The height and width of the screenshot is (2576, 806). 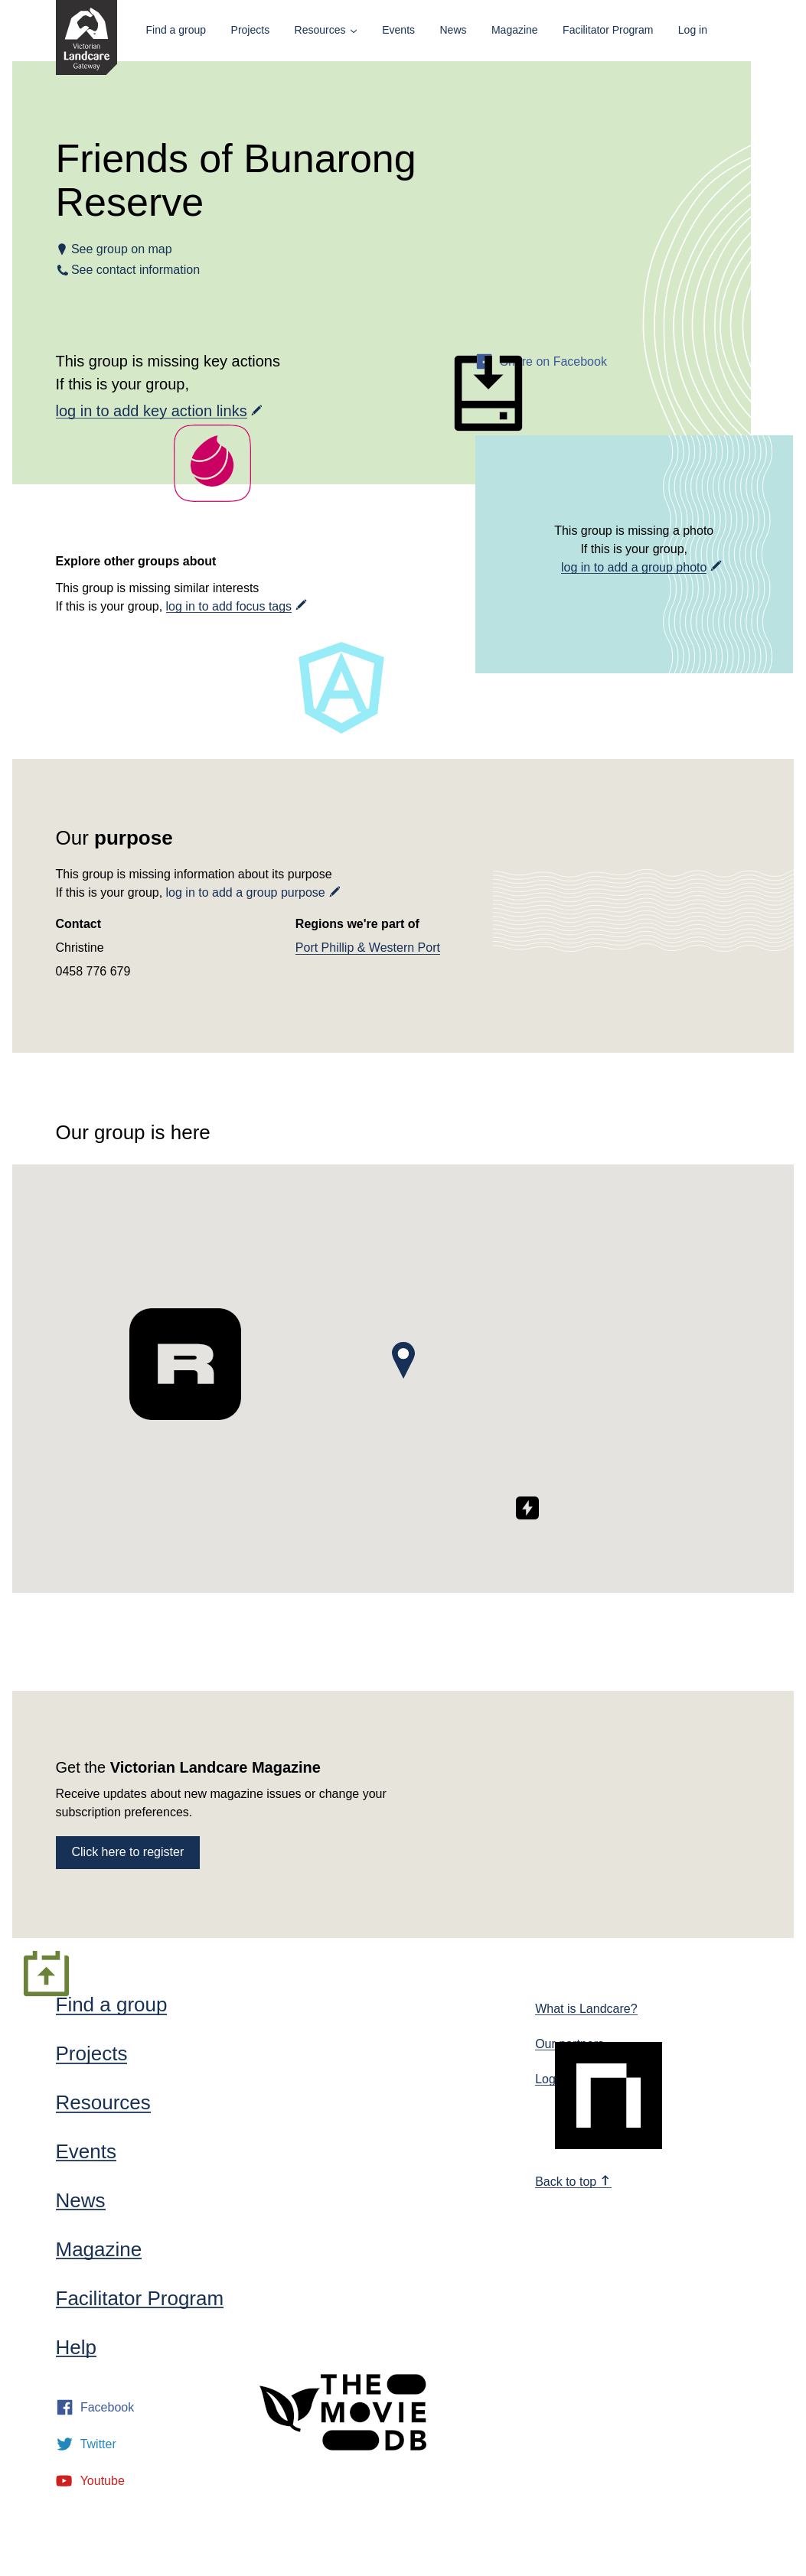 I want to click on visit NameMC website, so click(x=609, y=2096).